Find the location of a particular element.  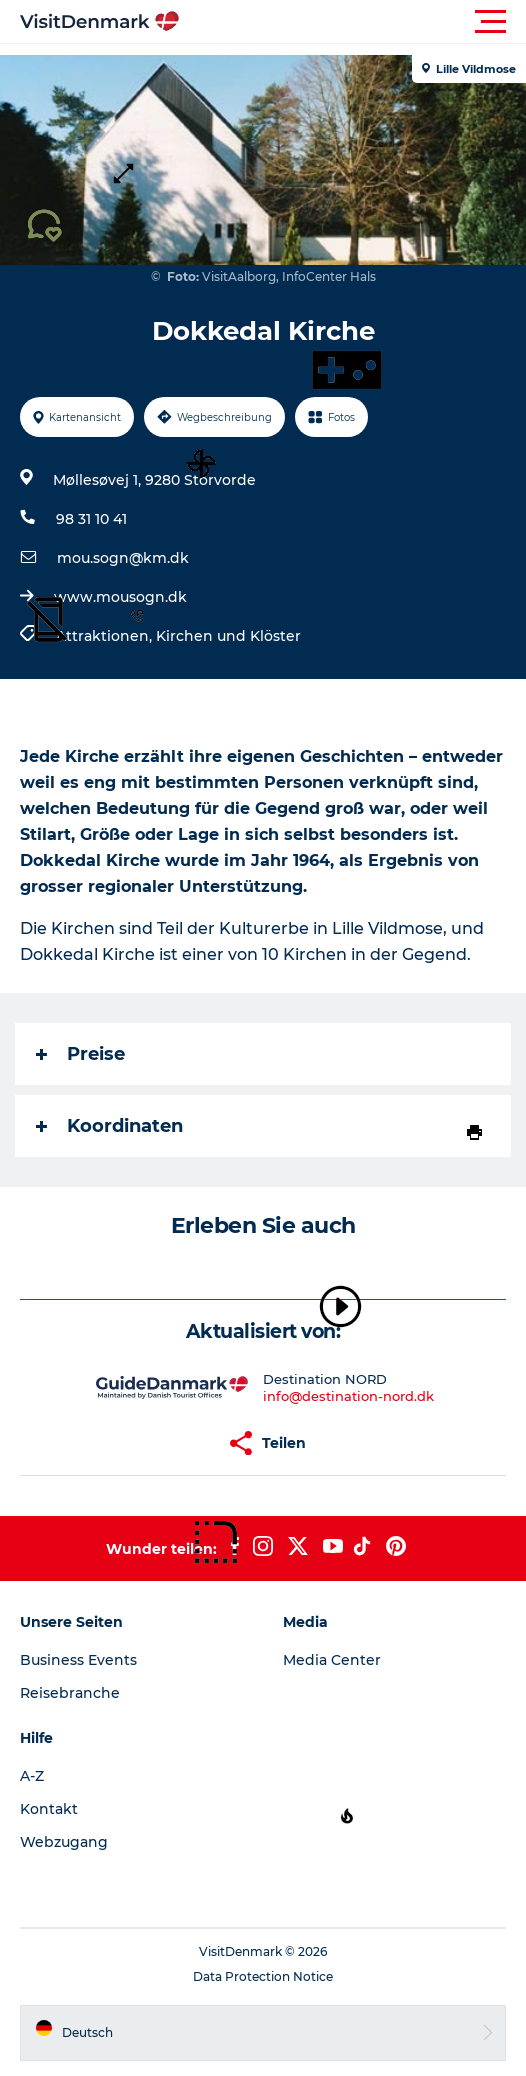

access toys or games category is located at coordinates (201, 463).